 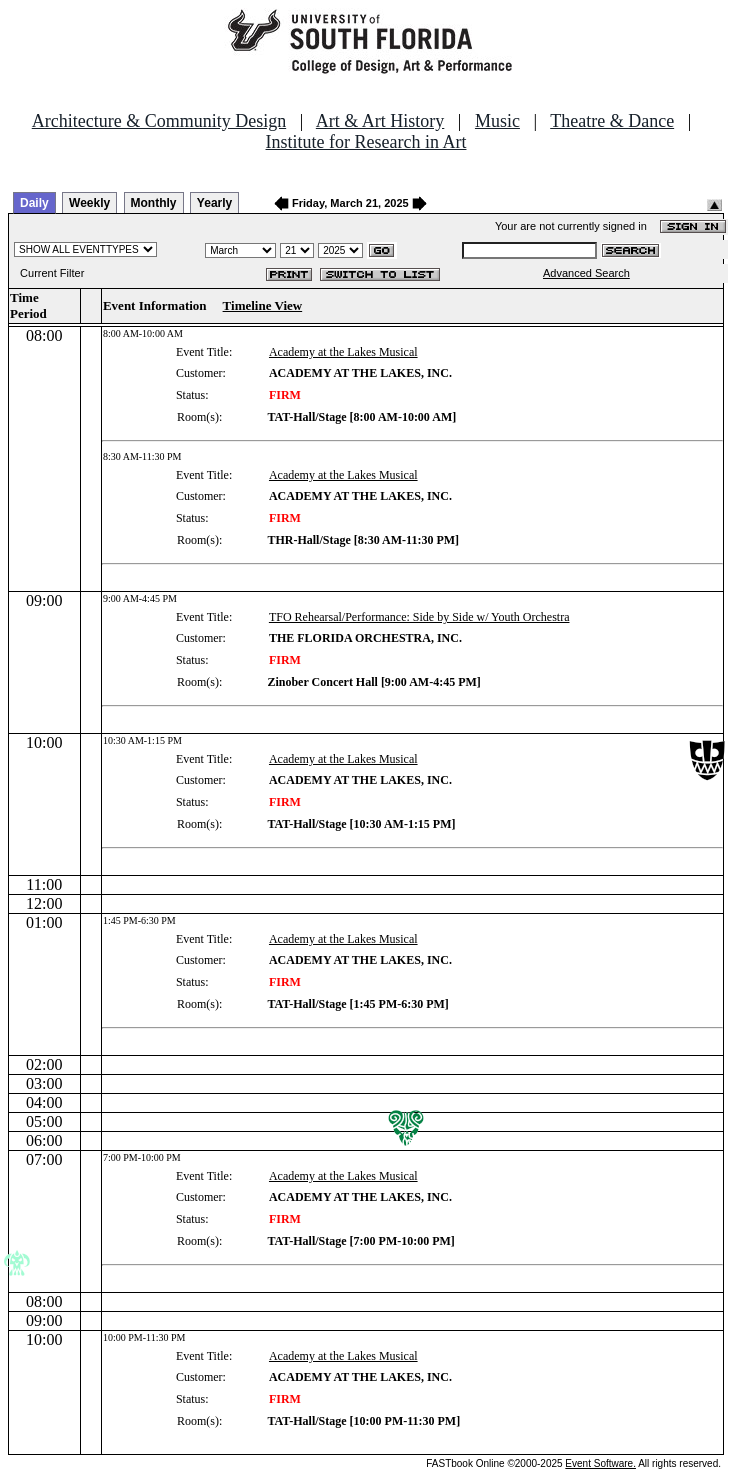 I want to click on diablo or demon-themed game mode, so click(x=17, y=1263).